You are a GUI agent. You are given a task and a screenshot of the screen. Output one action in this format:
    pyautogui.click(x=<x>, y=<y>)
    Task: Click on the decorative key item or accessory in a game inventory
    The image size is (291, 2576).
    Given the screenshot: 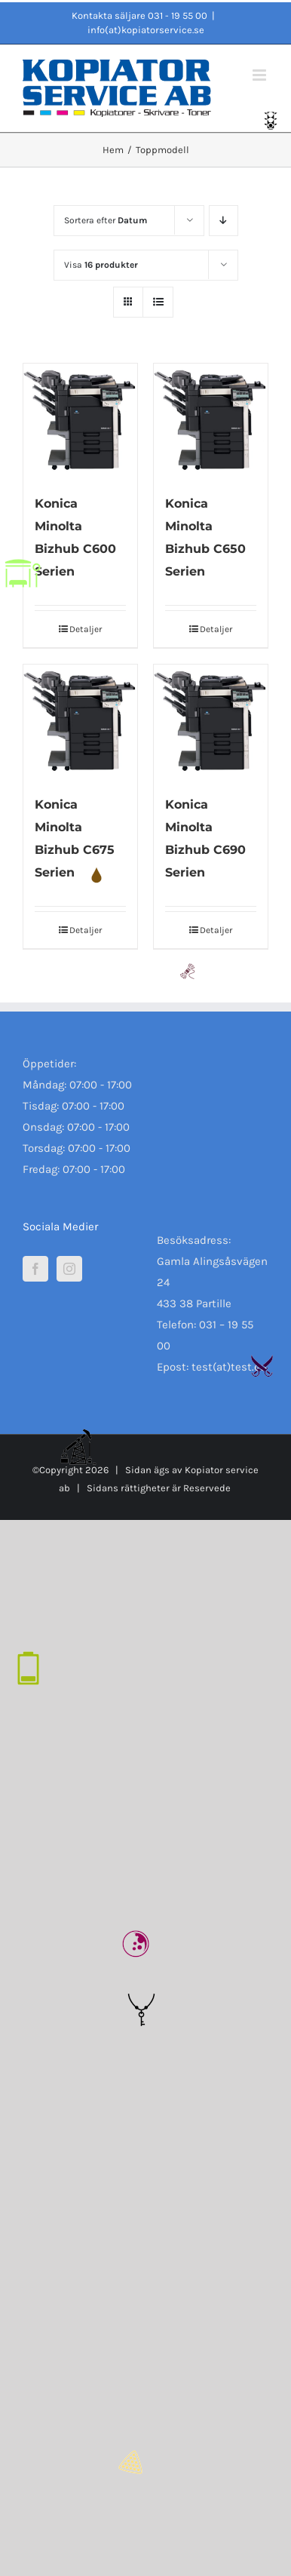 What is the action you would take?
    pyautogui.click(x=141, y=2010)
    